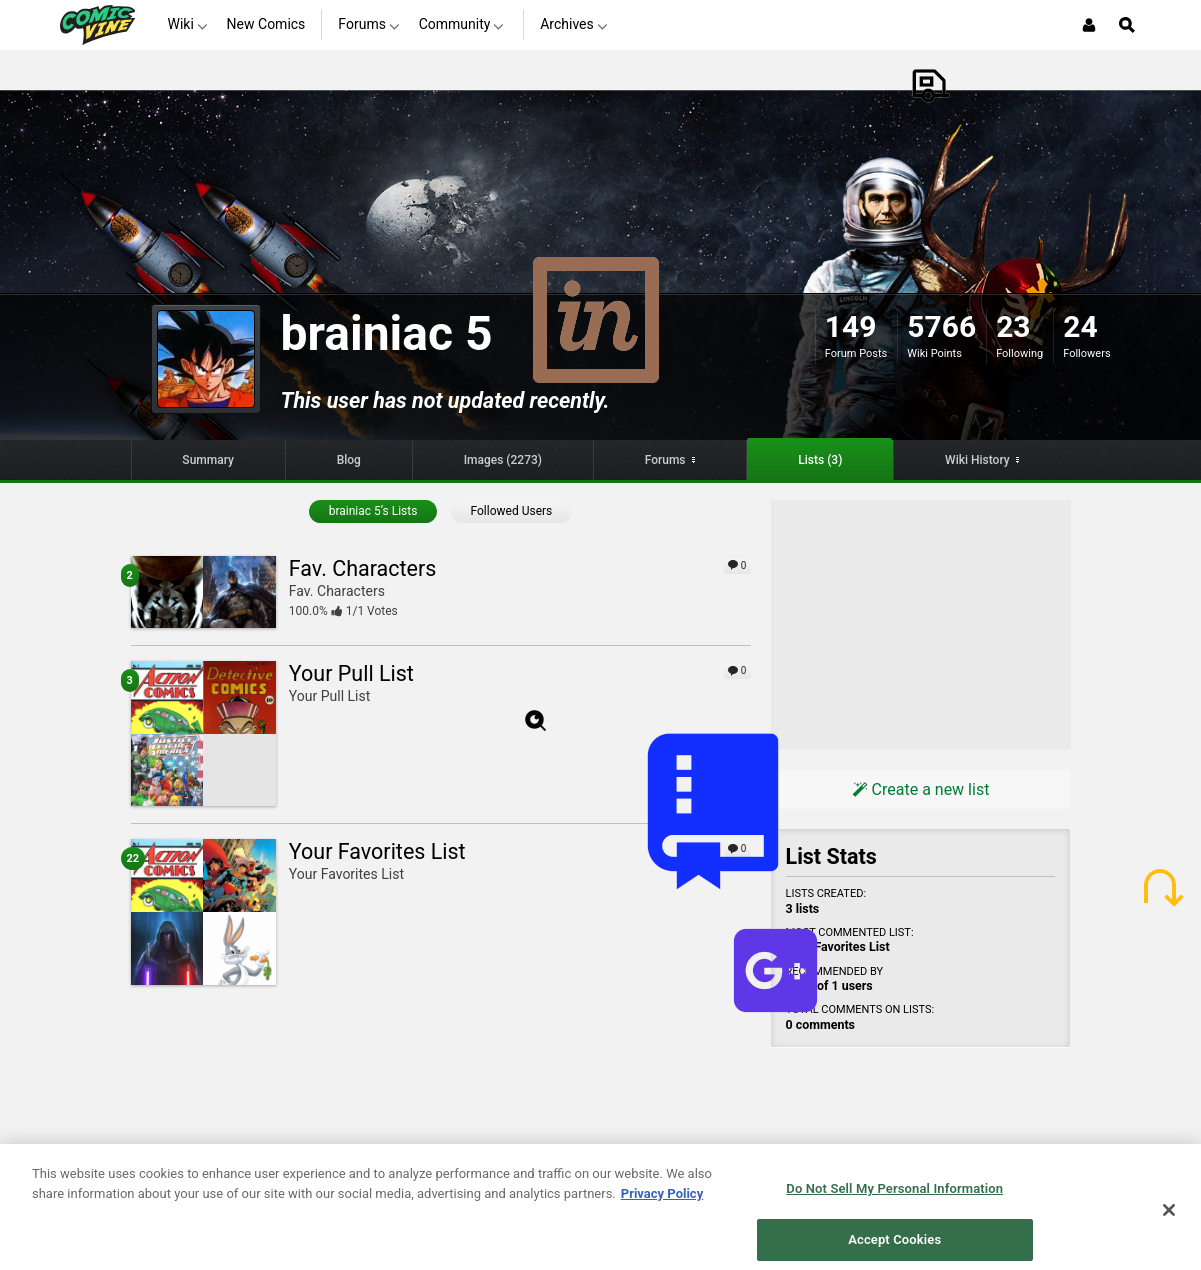  Describe the element at coordinates (1162, 887) in the screenshot. I see `go back to the previous screen or step` at that location.